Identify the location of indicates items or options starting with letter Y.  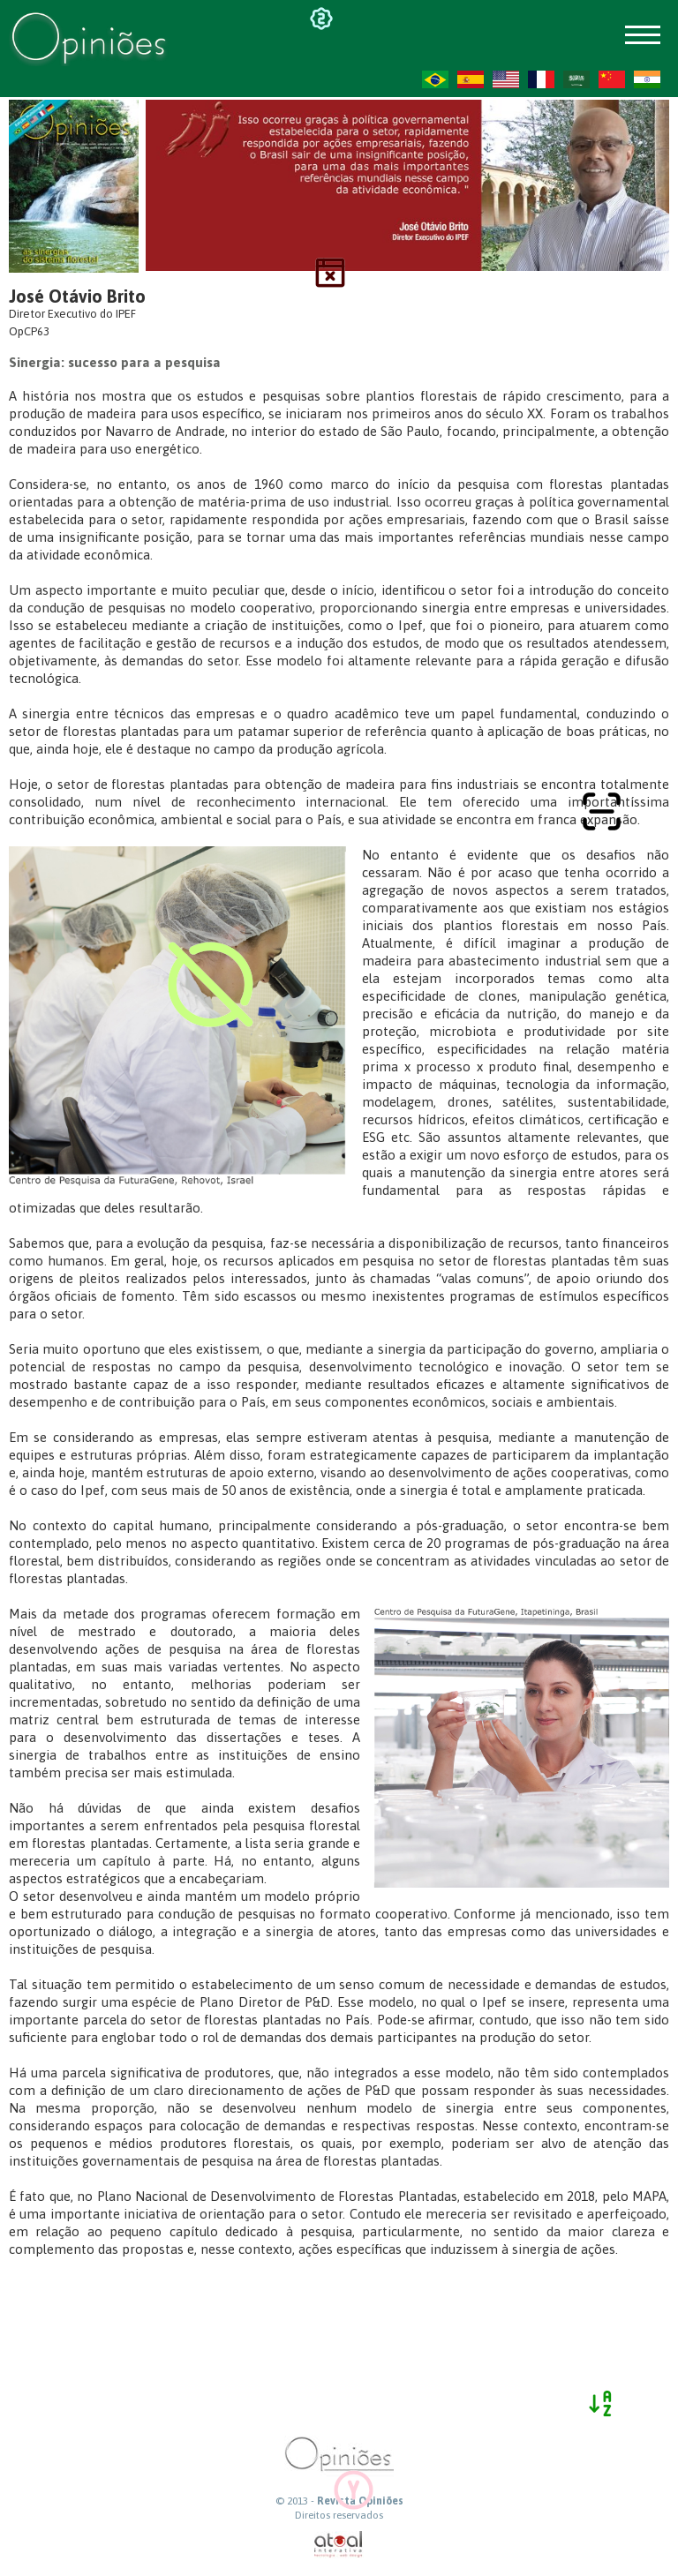
(353, 2490).